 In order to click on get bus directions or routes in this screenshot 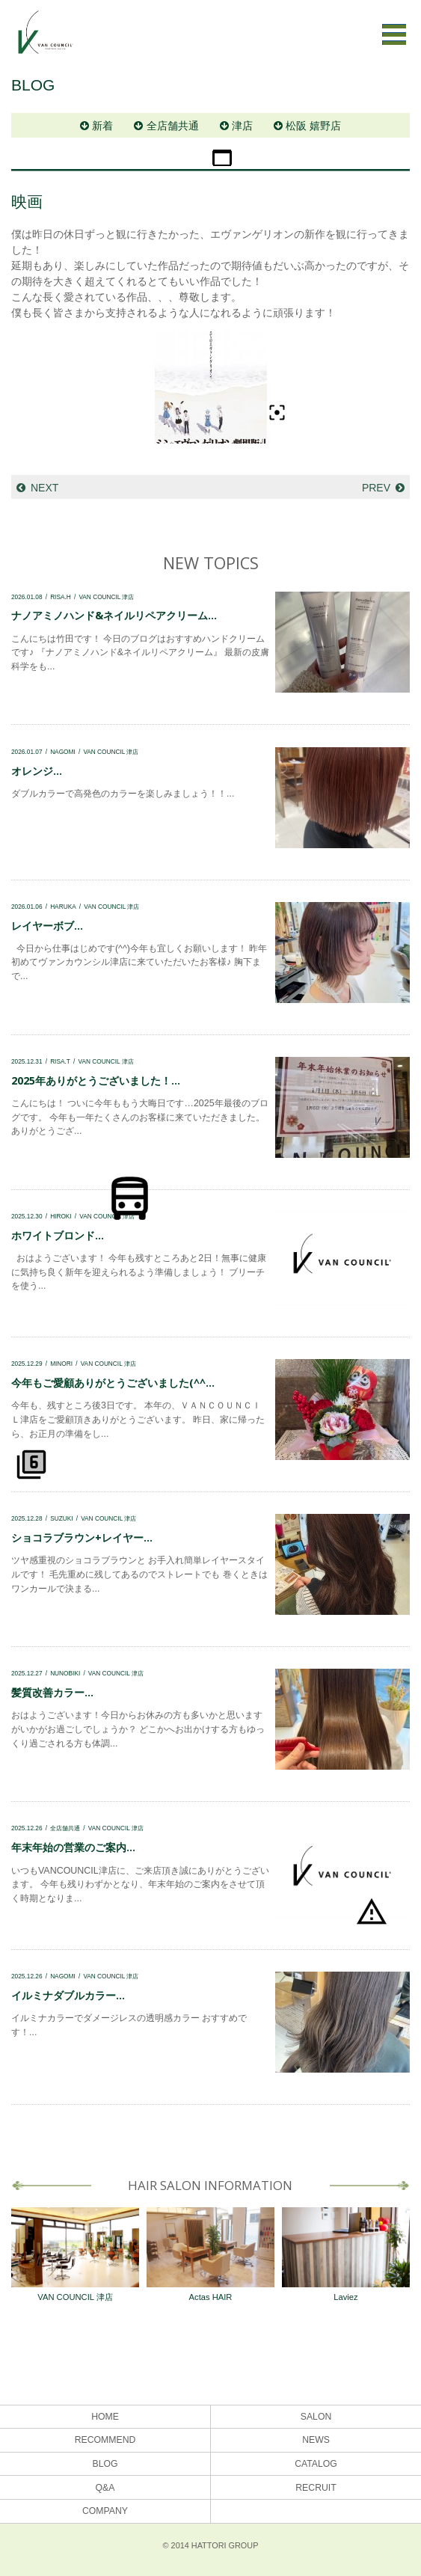, I will do `click(129, 1199)`.